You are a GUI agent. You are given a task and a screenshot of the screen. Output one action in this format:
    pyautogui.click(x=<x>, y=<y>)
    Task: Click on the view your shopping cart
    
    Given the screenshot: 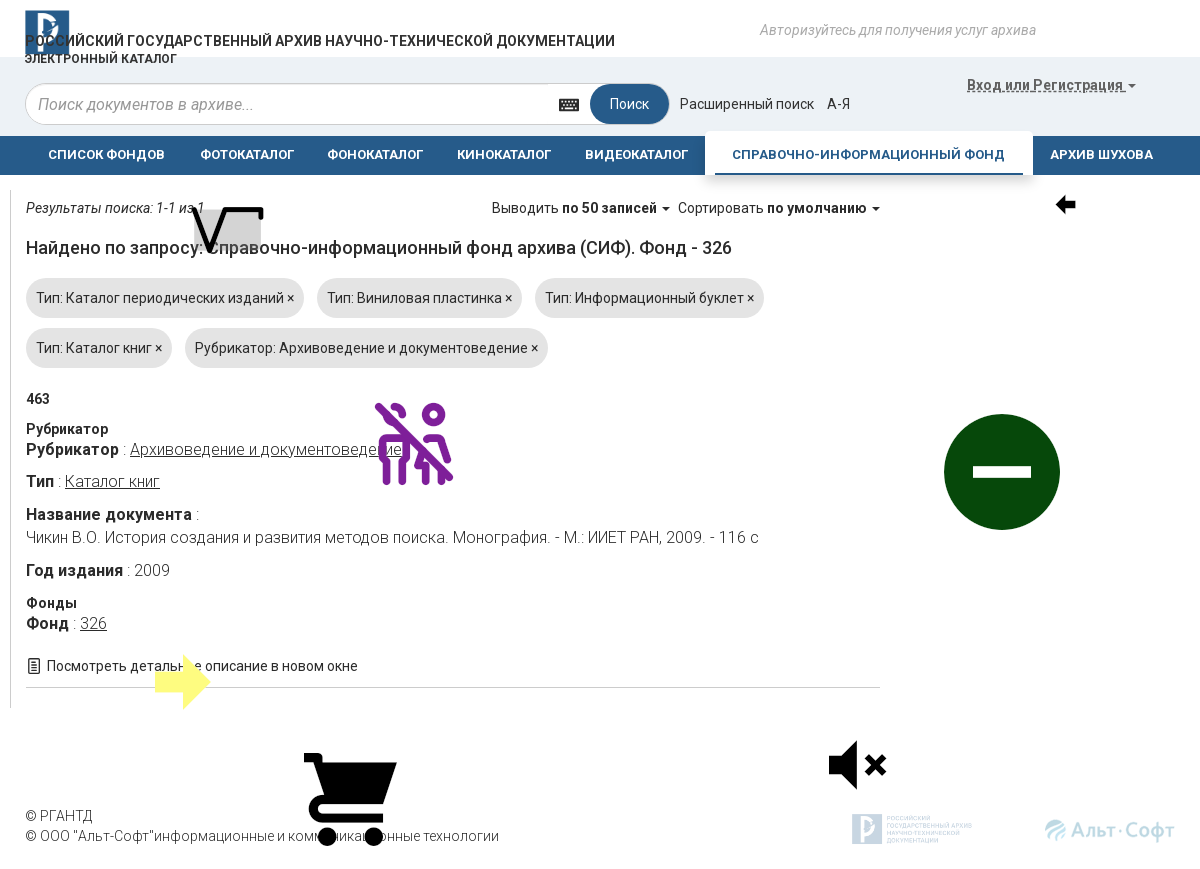 What is the action you would take?
    pyautogui.click(x=350, y=799)
    